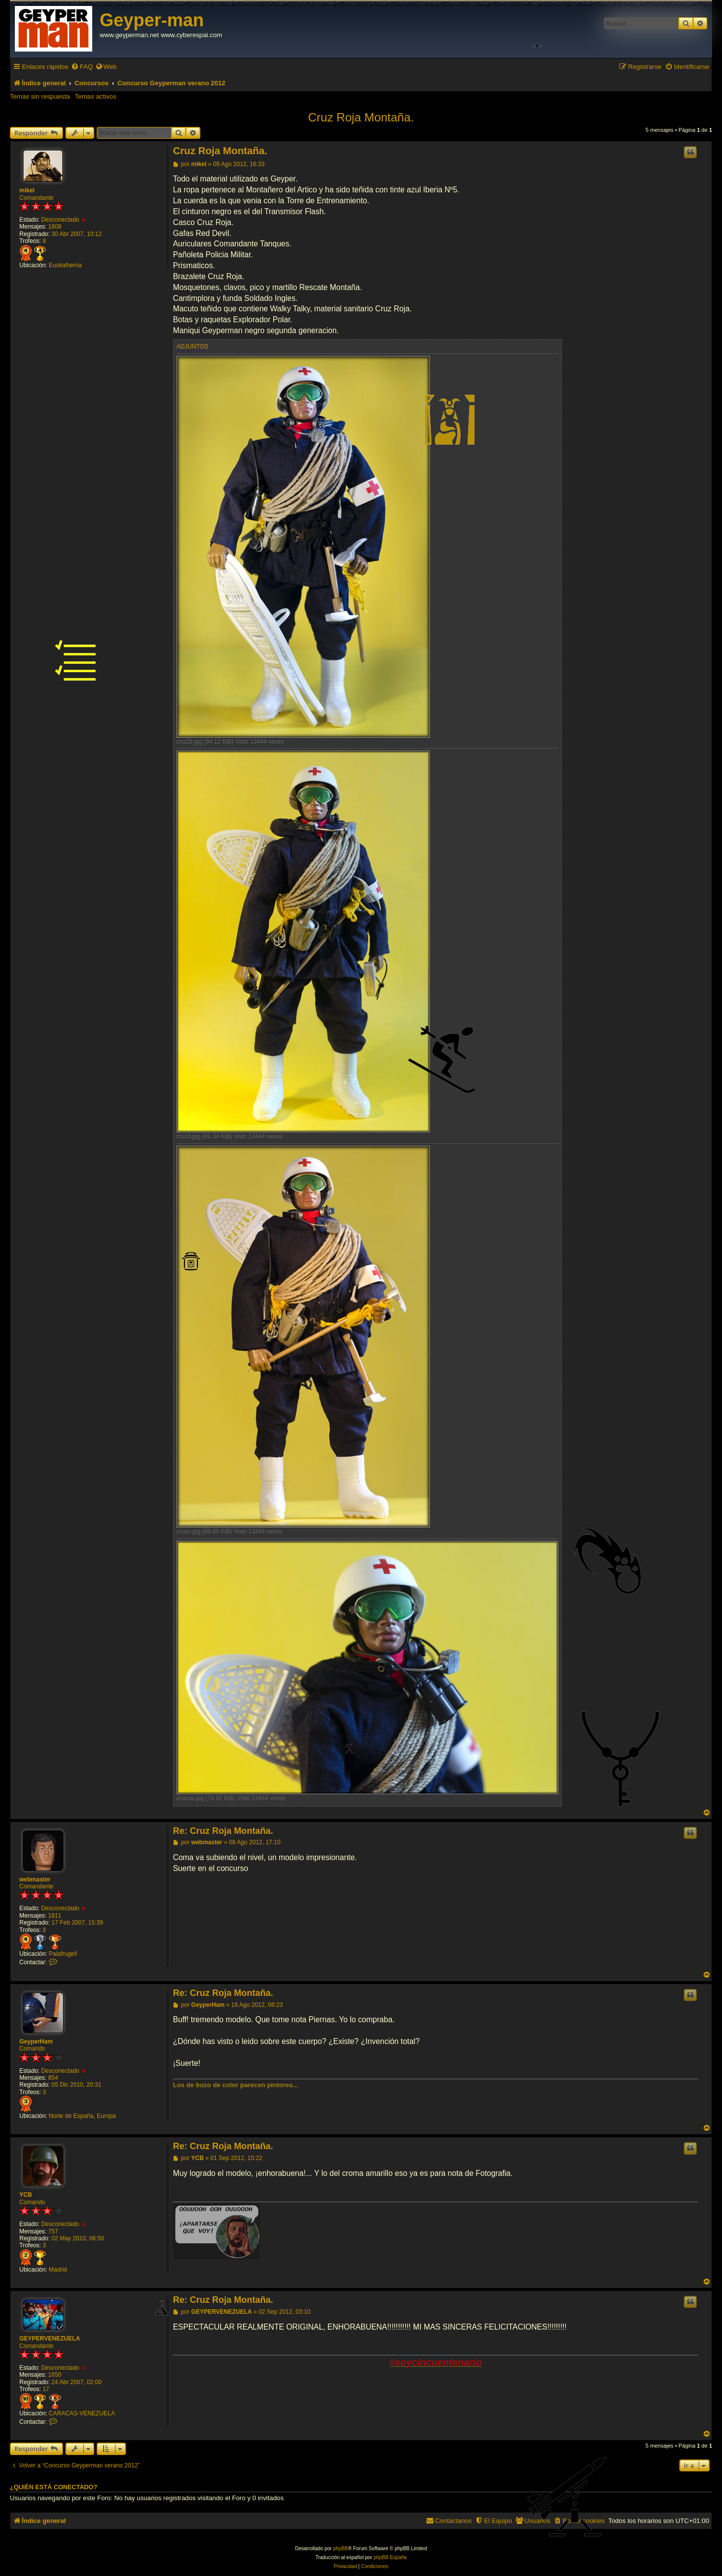  What do you see at coordinates (349, 1748) in the screenshot?
I see `select egyptian or ancient egypt theme` at bounding box center [349, 1748].